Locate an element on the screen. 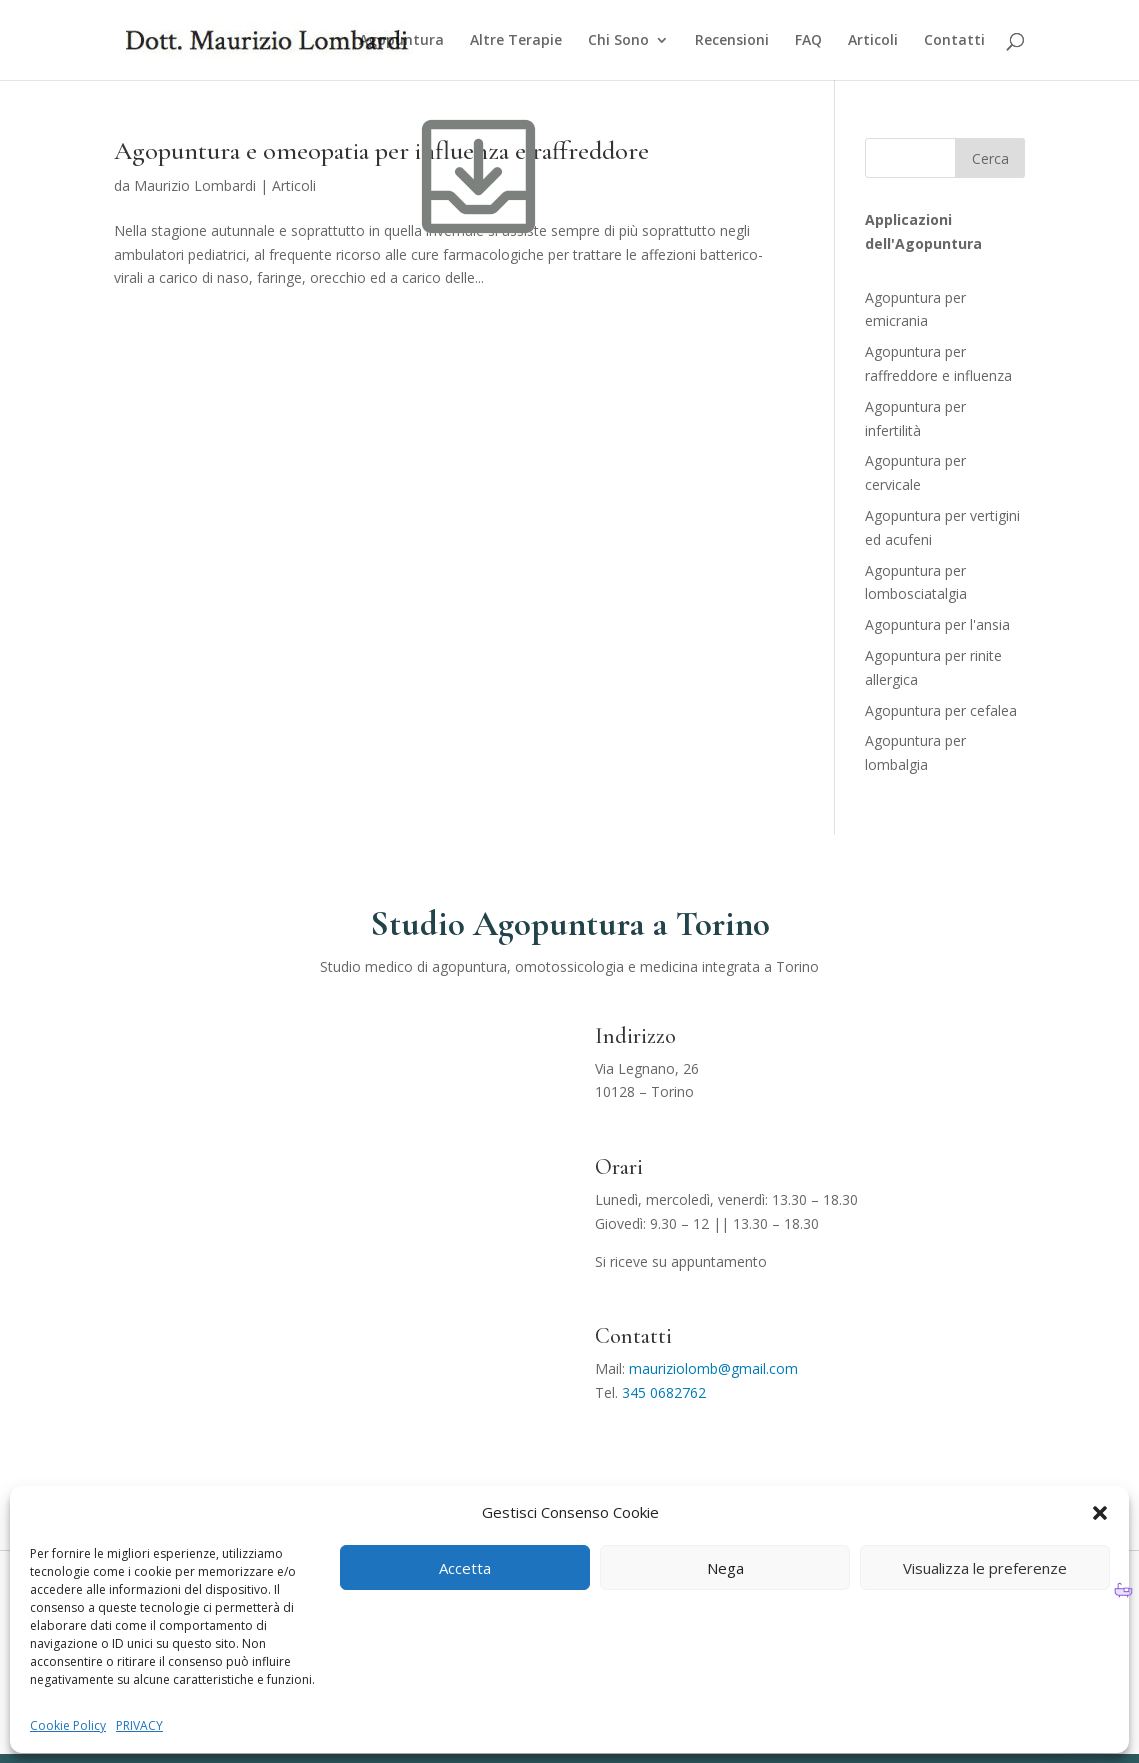  download file to inbox or tray is located at coordinates (478, 176).